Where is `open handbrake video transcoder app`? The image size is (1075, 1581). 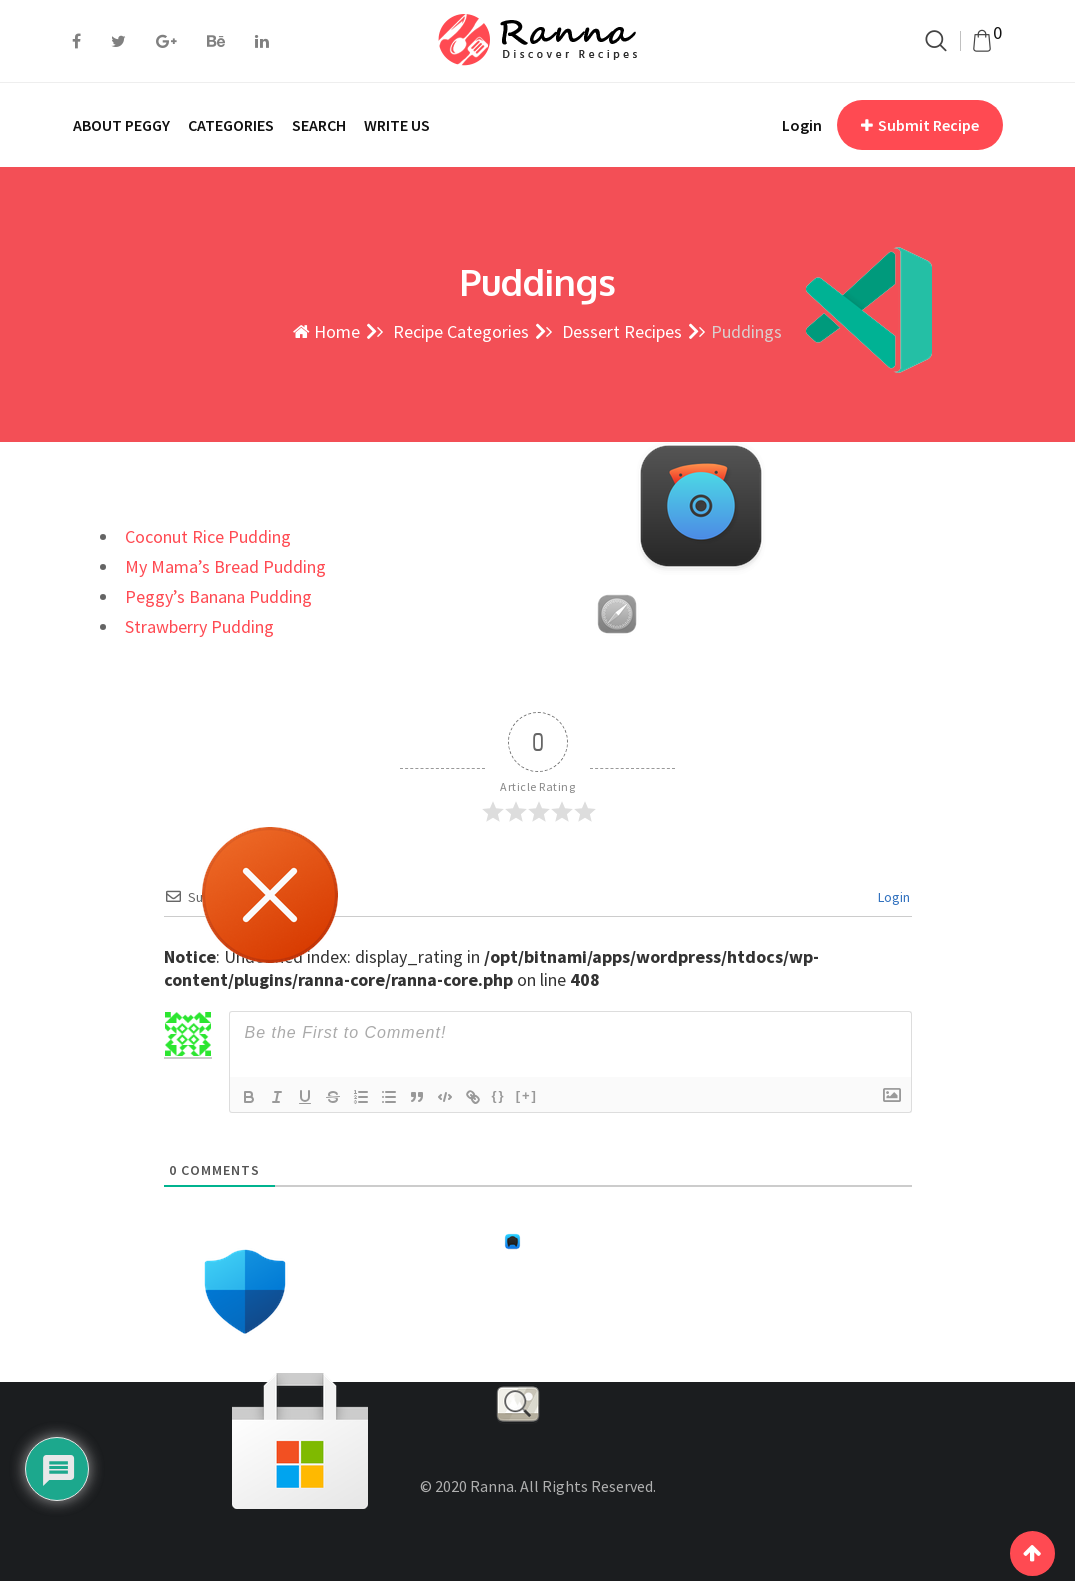
open handbrake video transcoder app is located at coordinates (701, 506).